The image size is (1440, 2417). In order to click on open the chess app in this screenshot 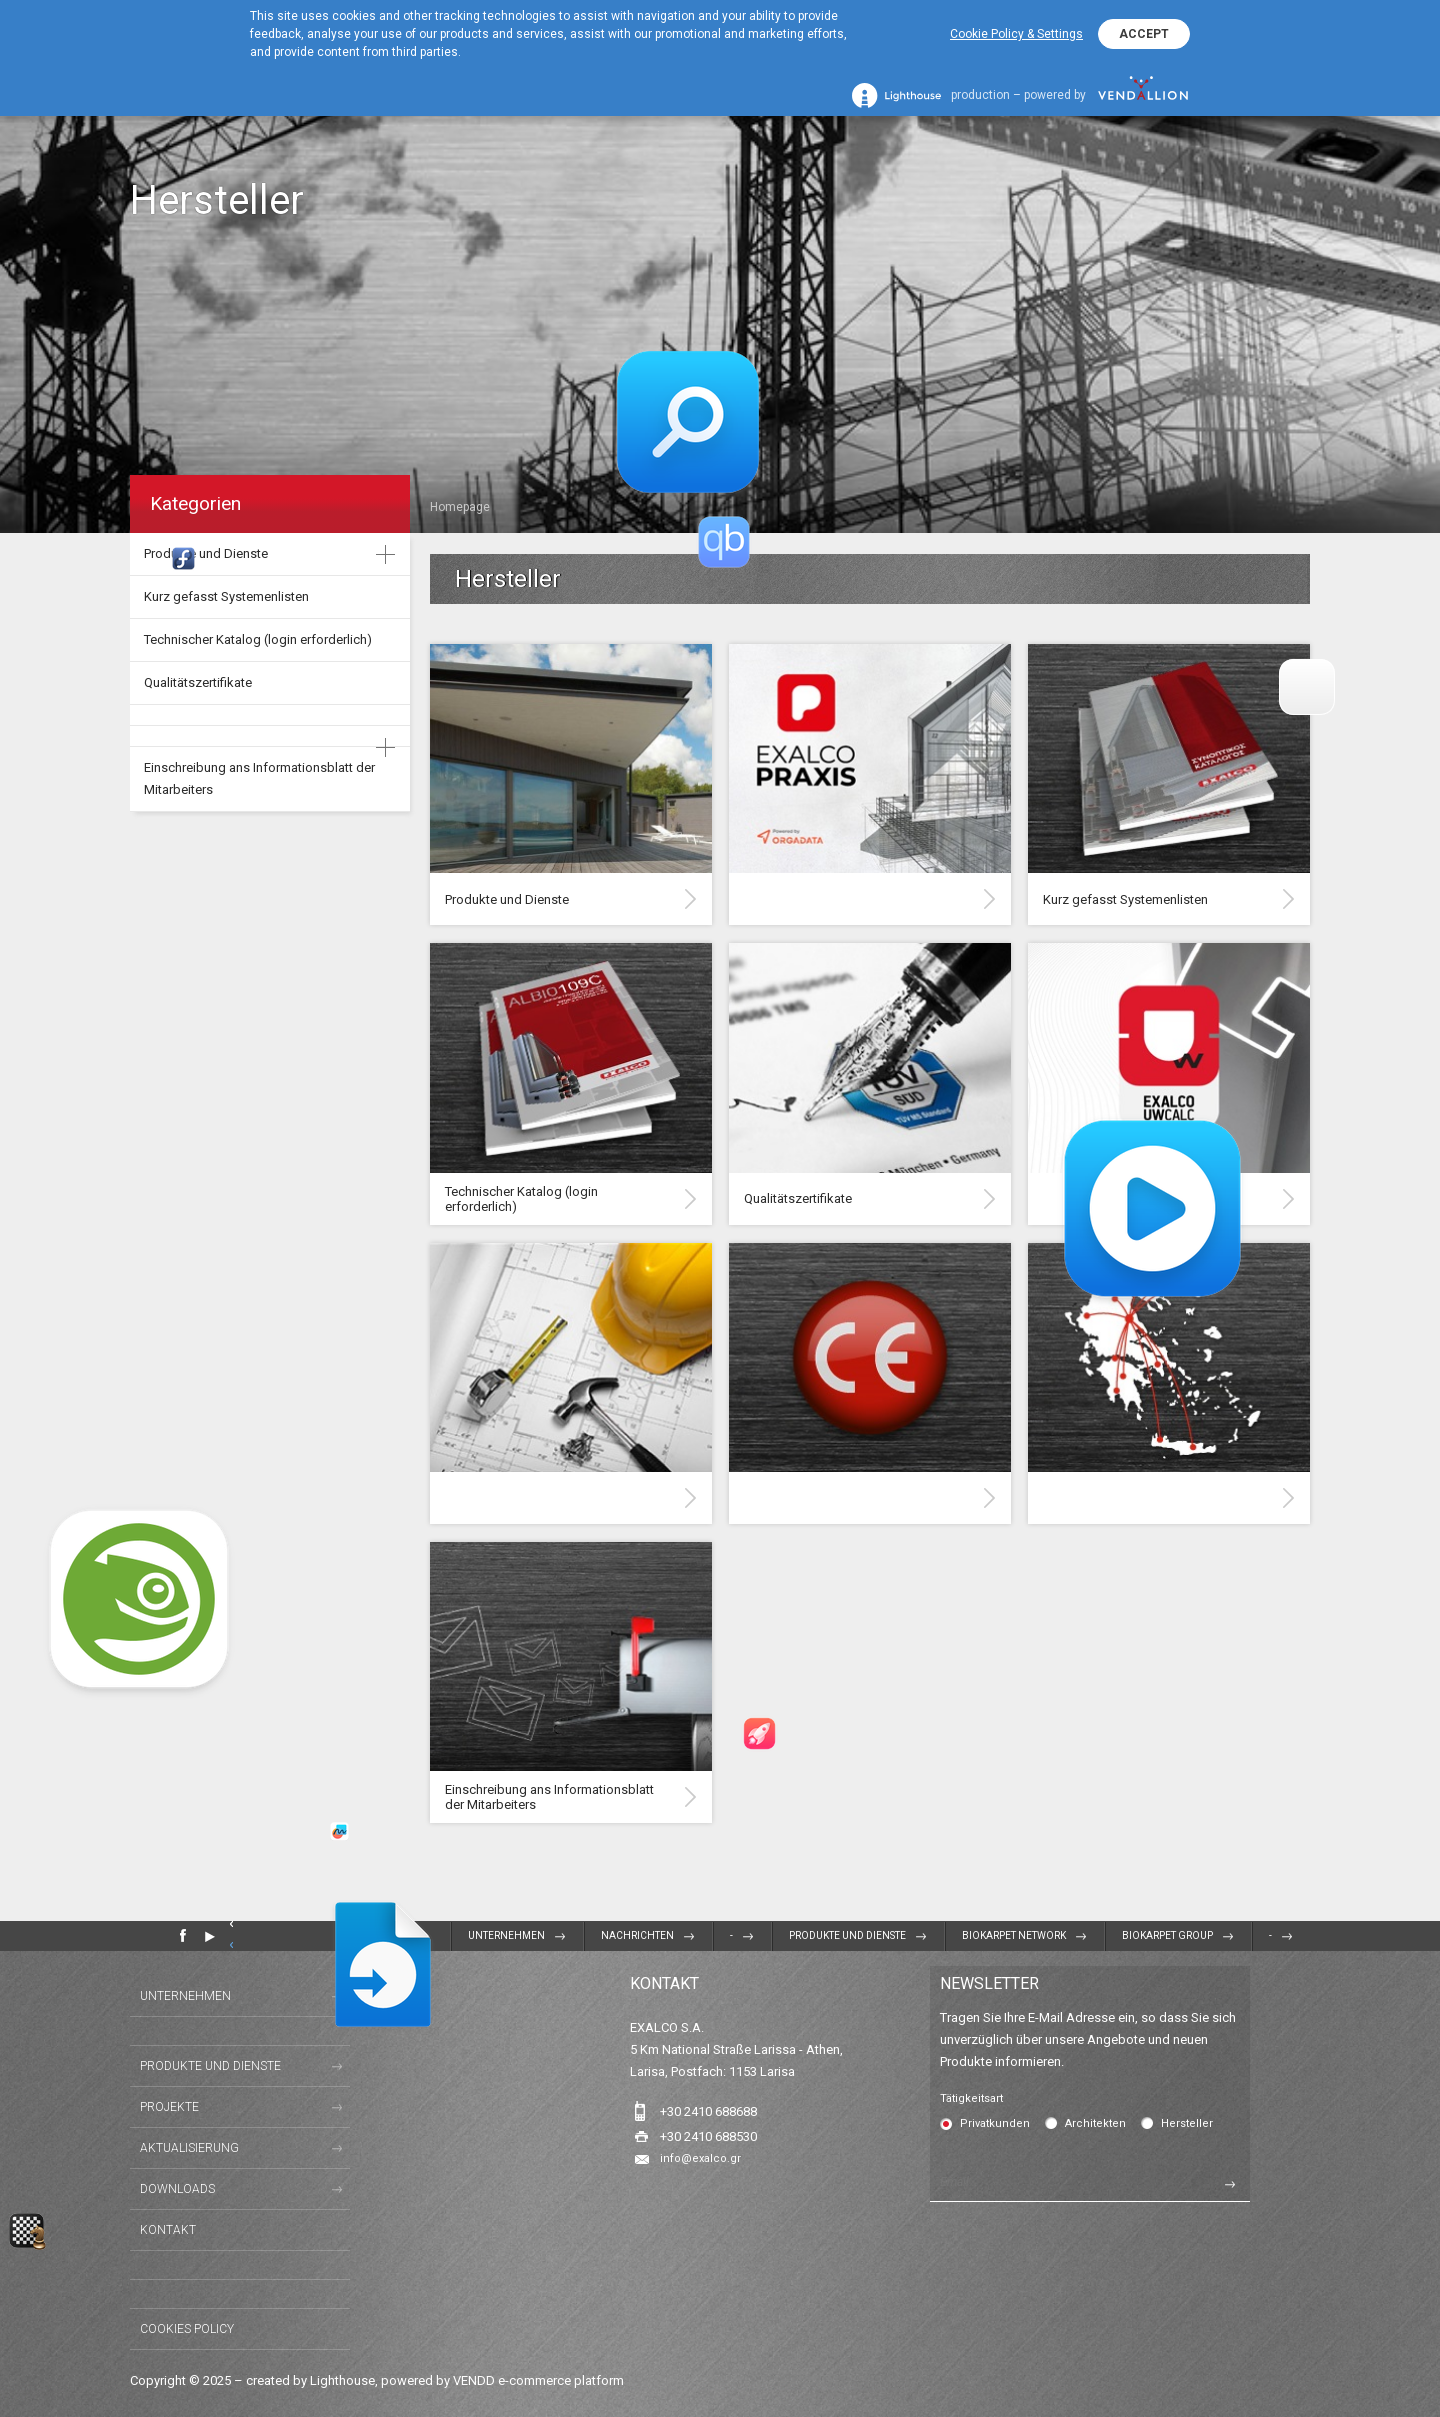, I will do `click(26, 2230)`.